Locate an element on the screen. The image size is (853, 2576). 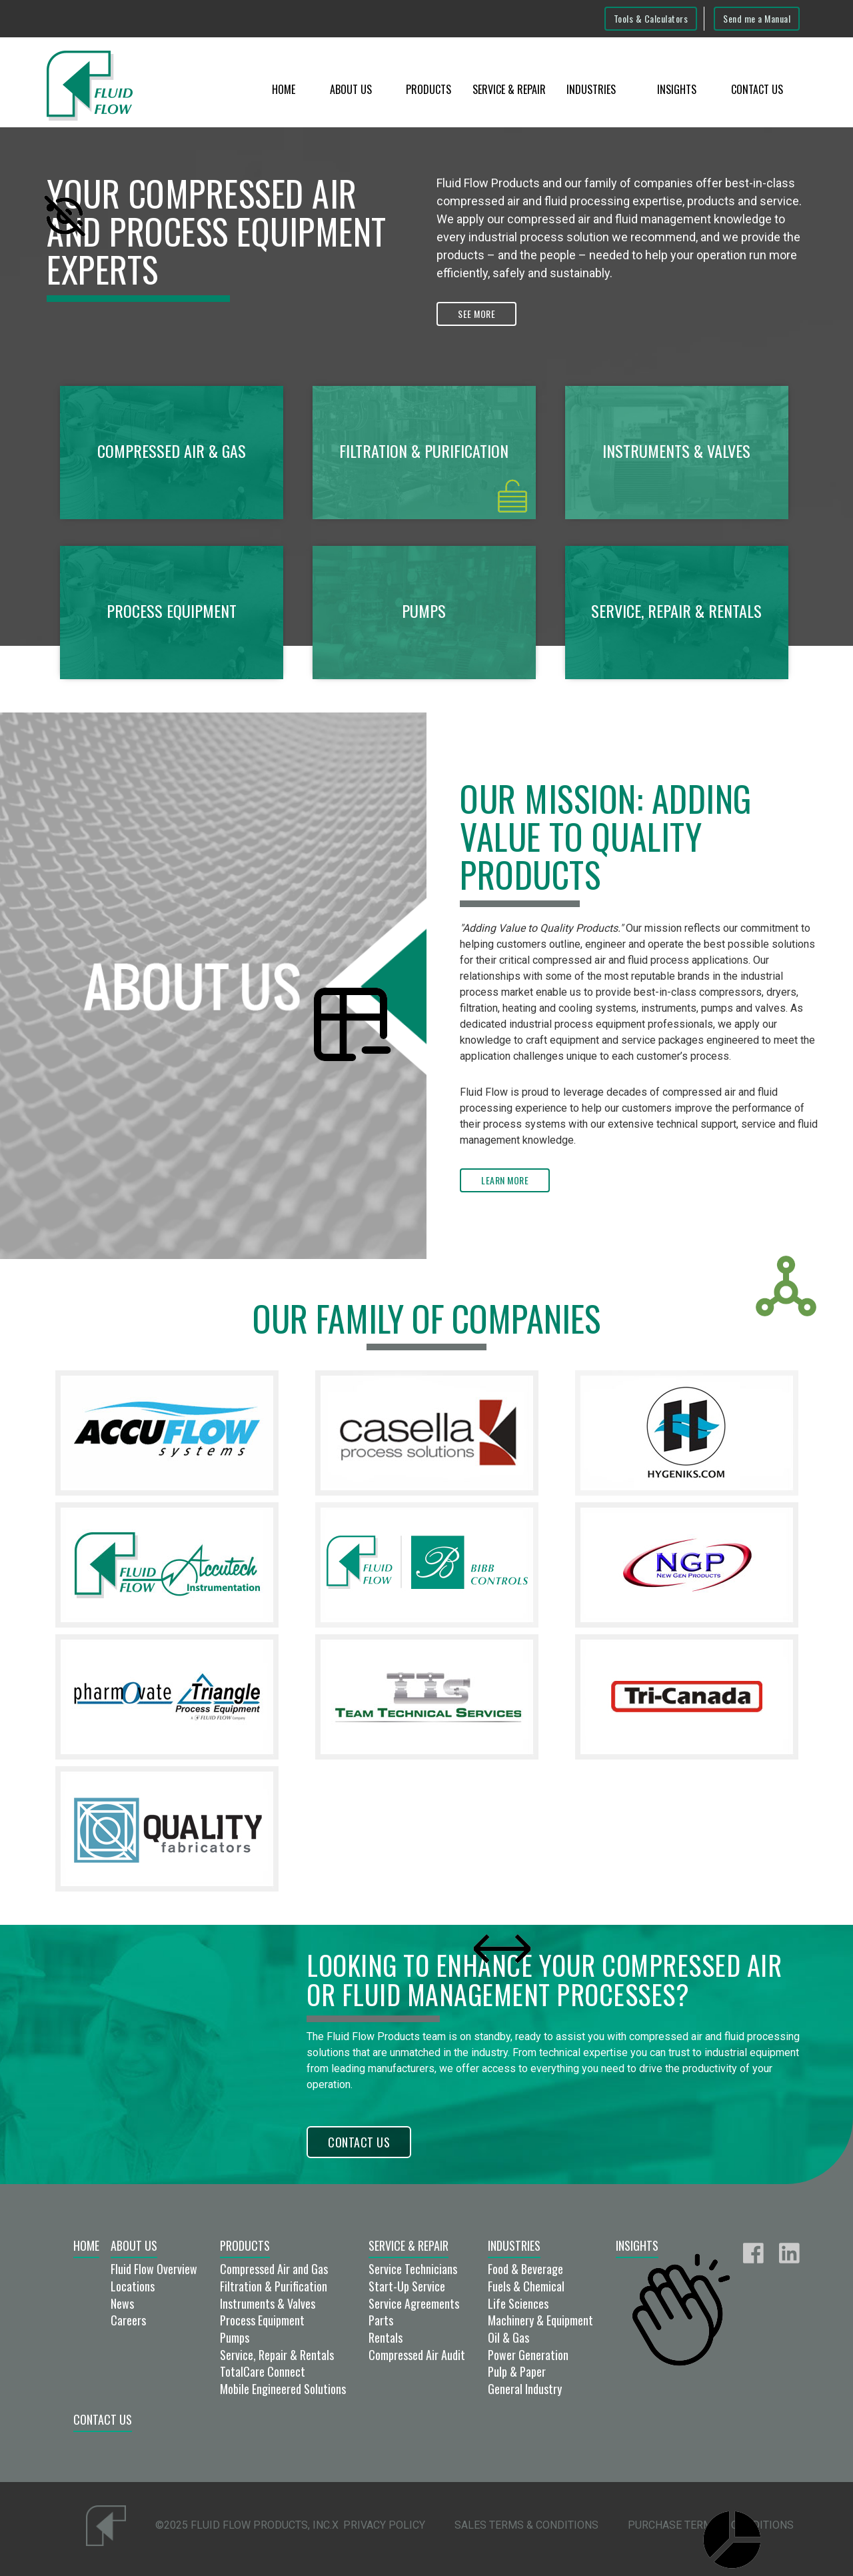
access social network connections is located at coordinates (786, 1286).